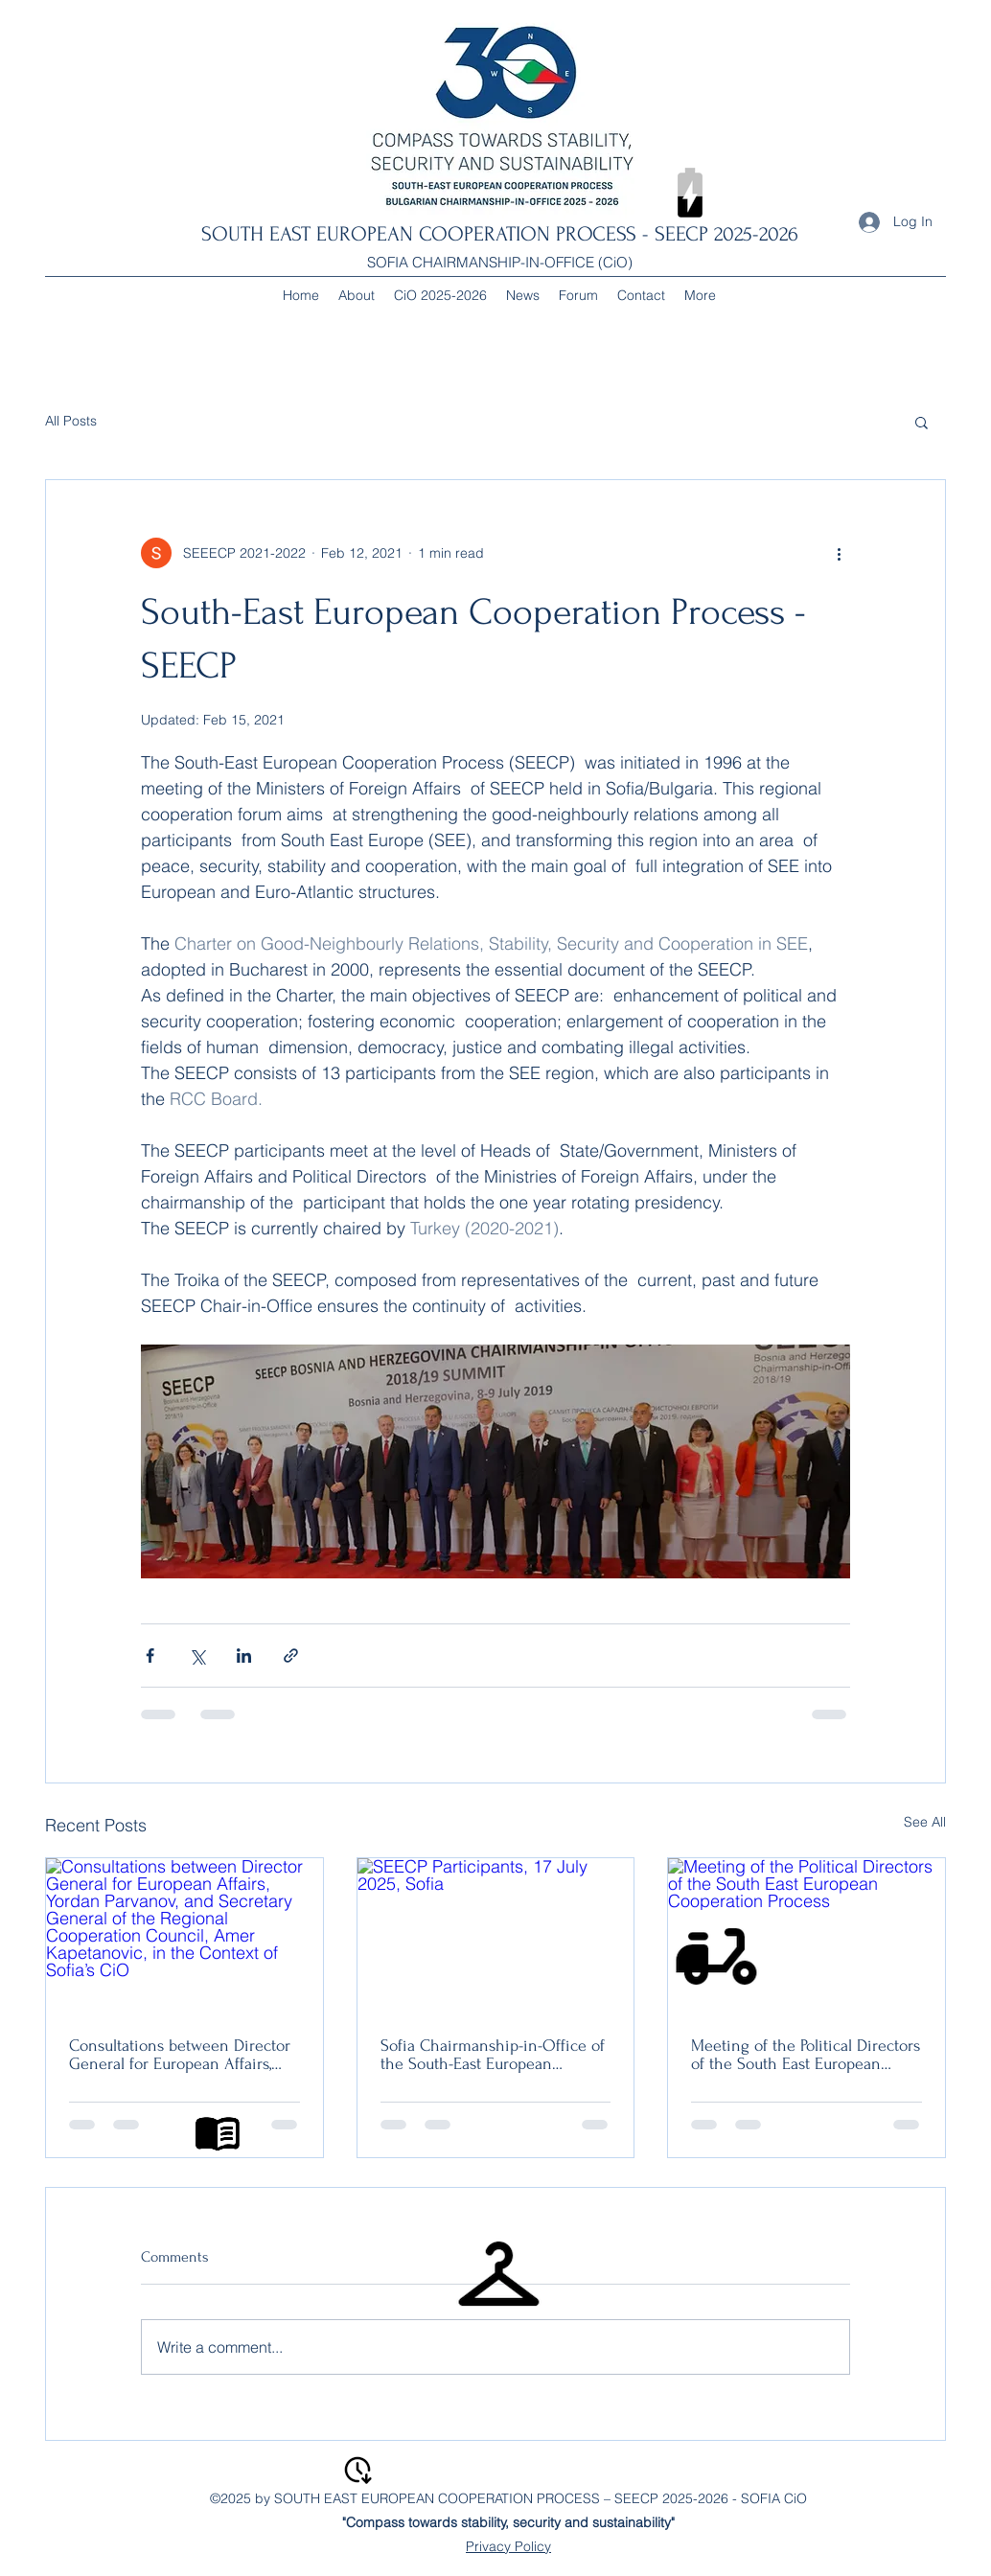 The width and height of the screenshot is (991, 2576). Describe the element at coordinates (716, 1956) in the screenshot. I see `select moped or scooter delivery option` at that location.